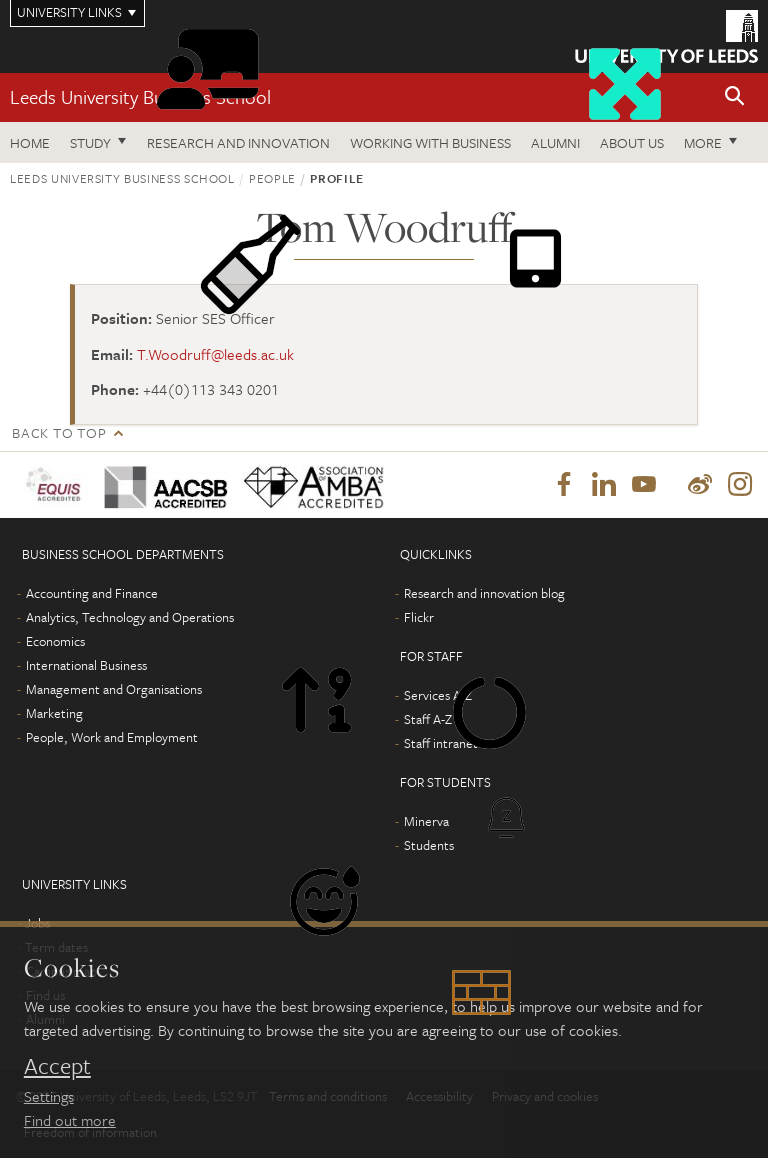 This screenshot has height=1158, width=768. Describe the element at coordinates (489, 712) in the screenshot. I see `loading or processing in progress` at that location.